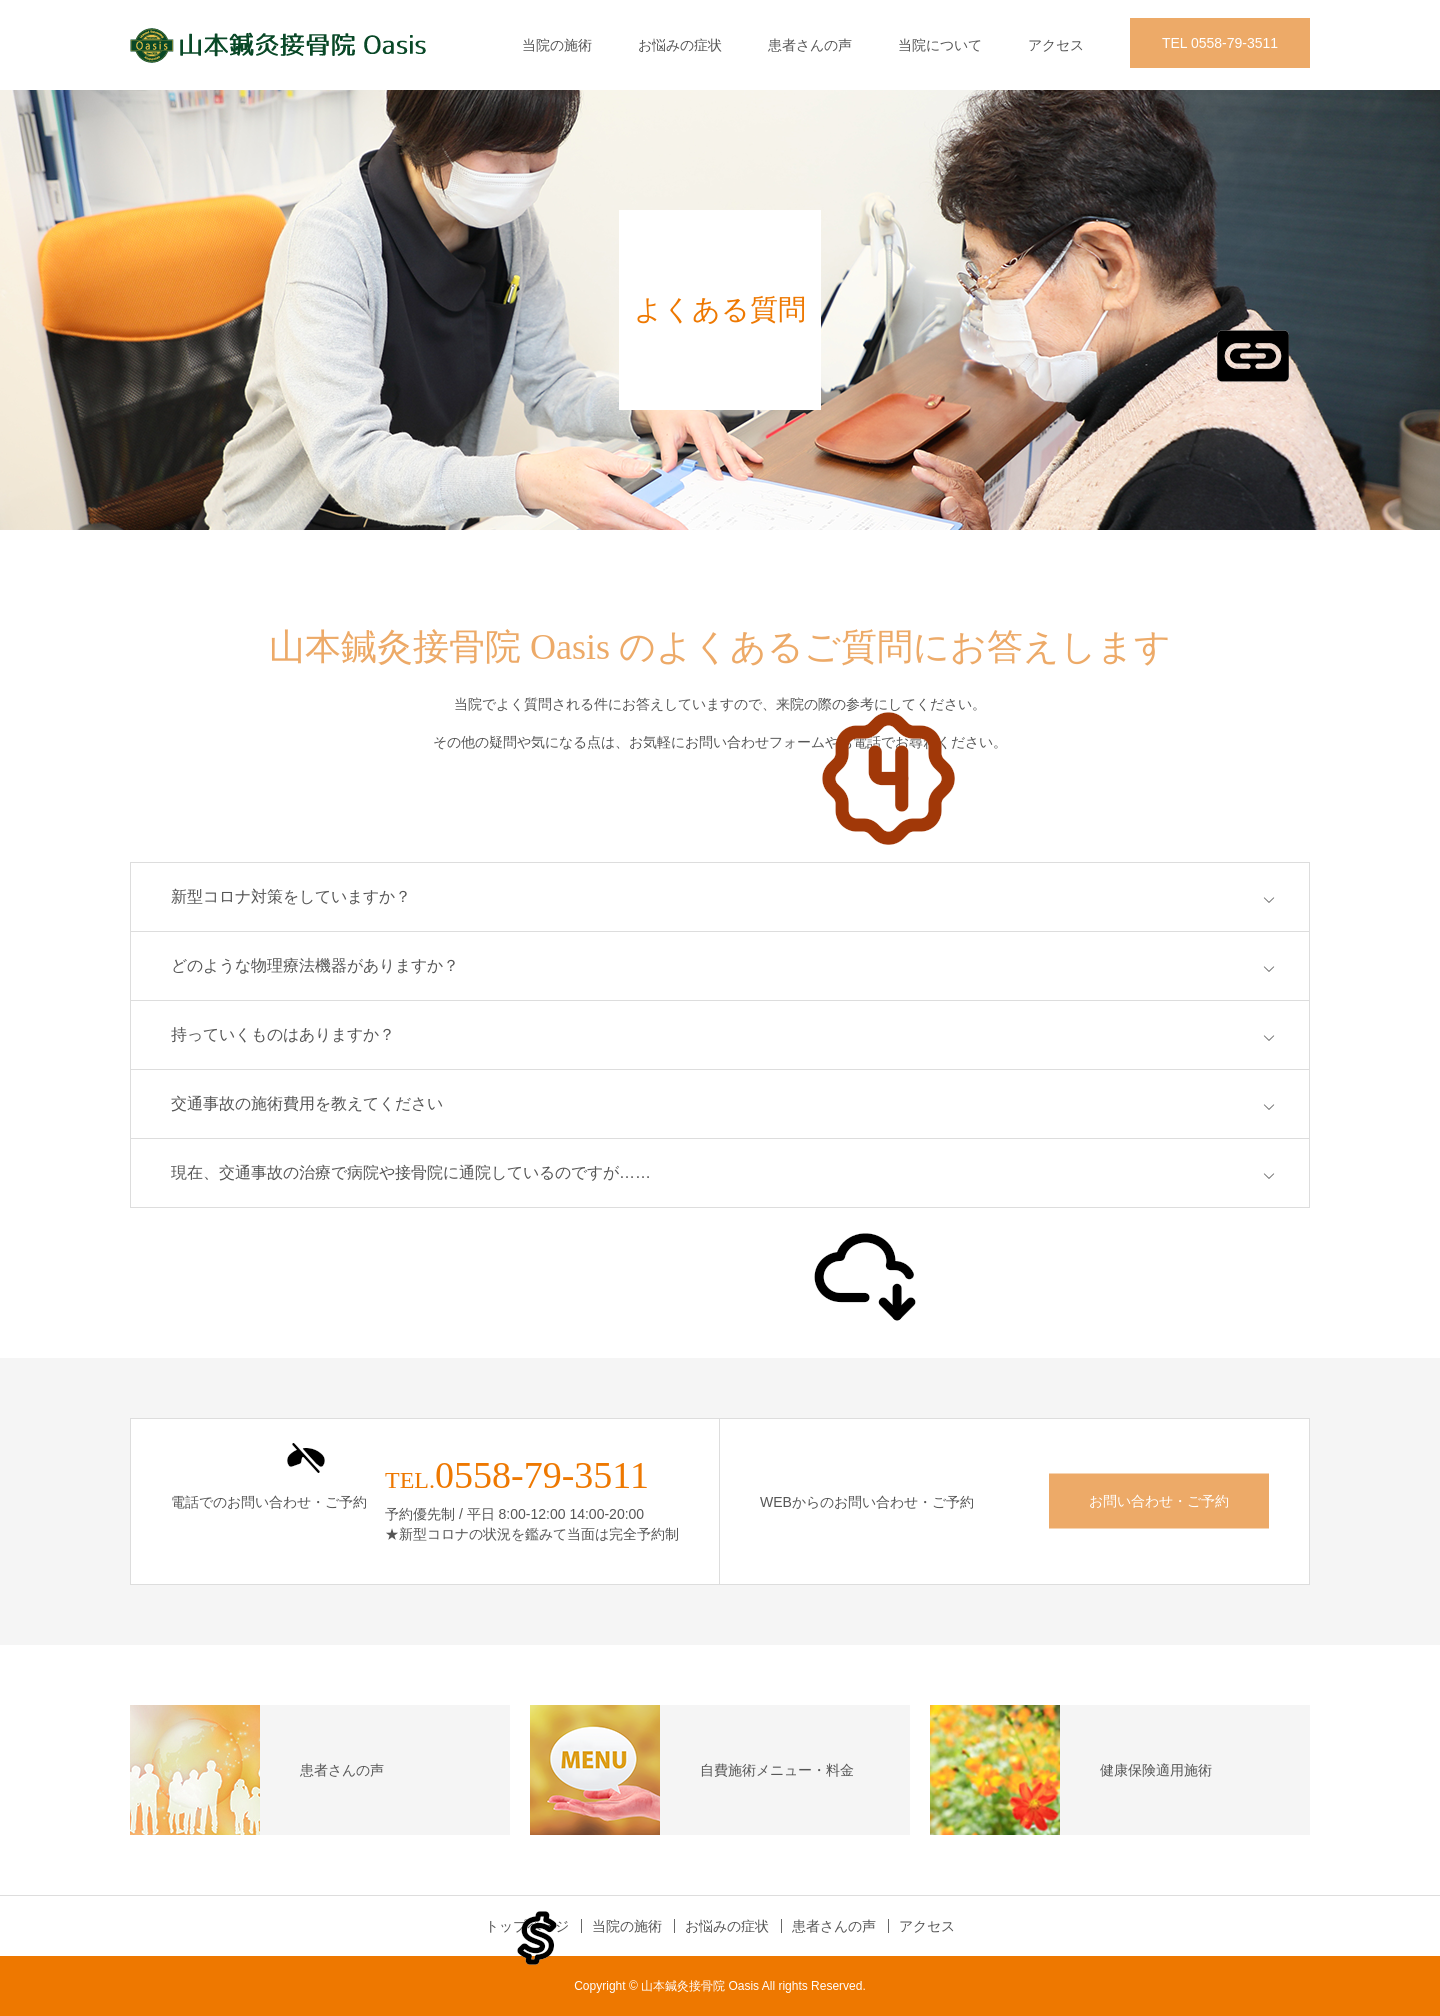  I want to click on end or decline an incoming call, so click(306, 1458).